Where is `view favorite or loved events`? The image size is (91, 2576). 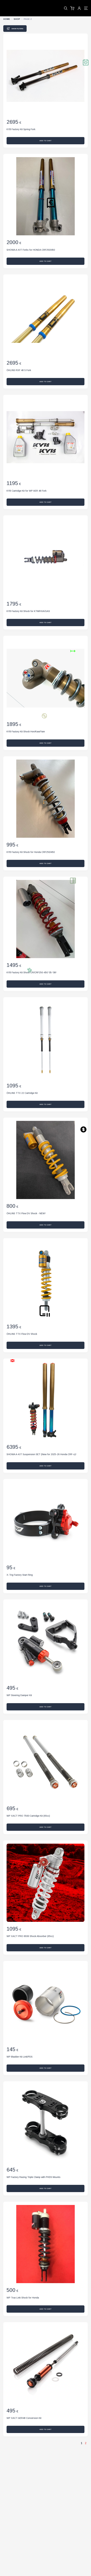 view favorite or loved events is located at coordinates (86, 62).